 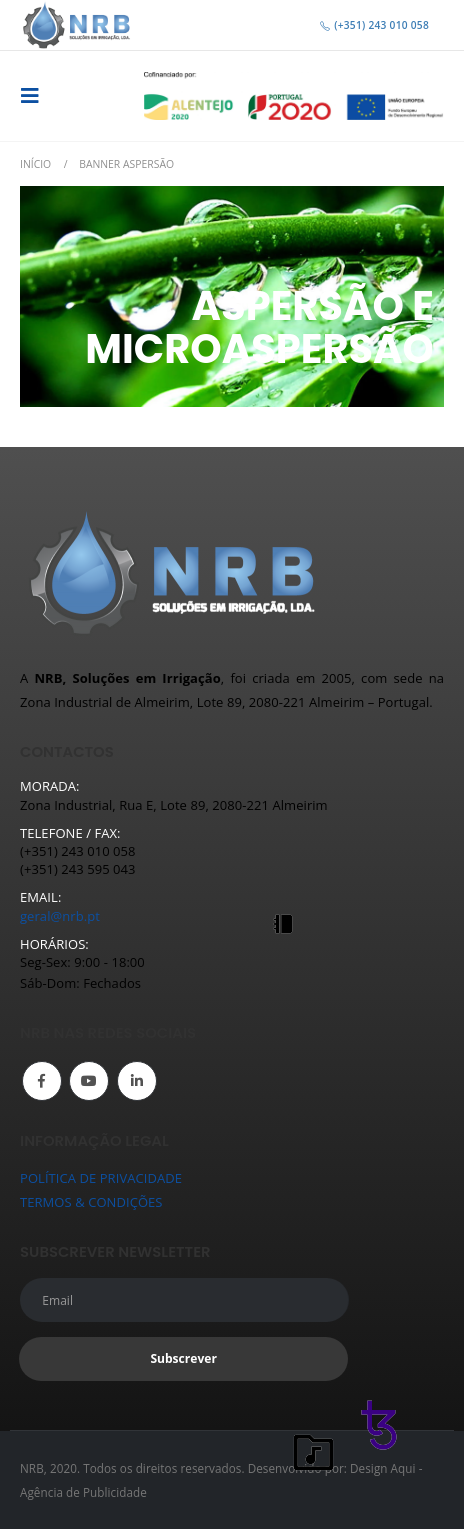 I want to click on view booklet or documentation, so click(x=283, y=924).